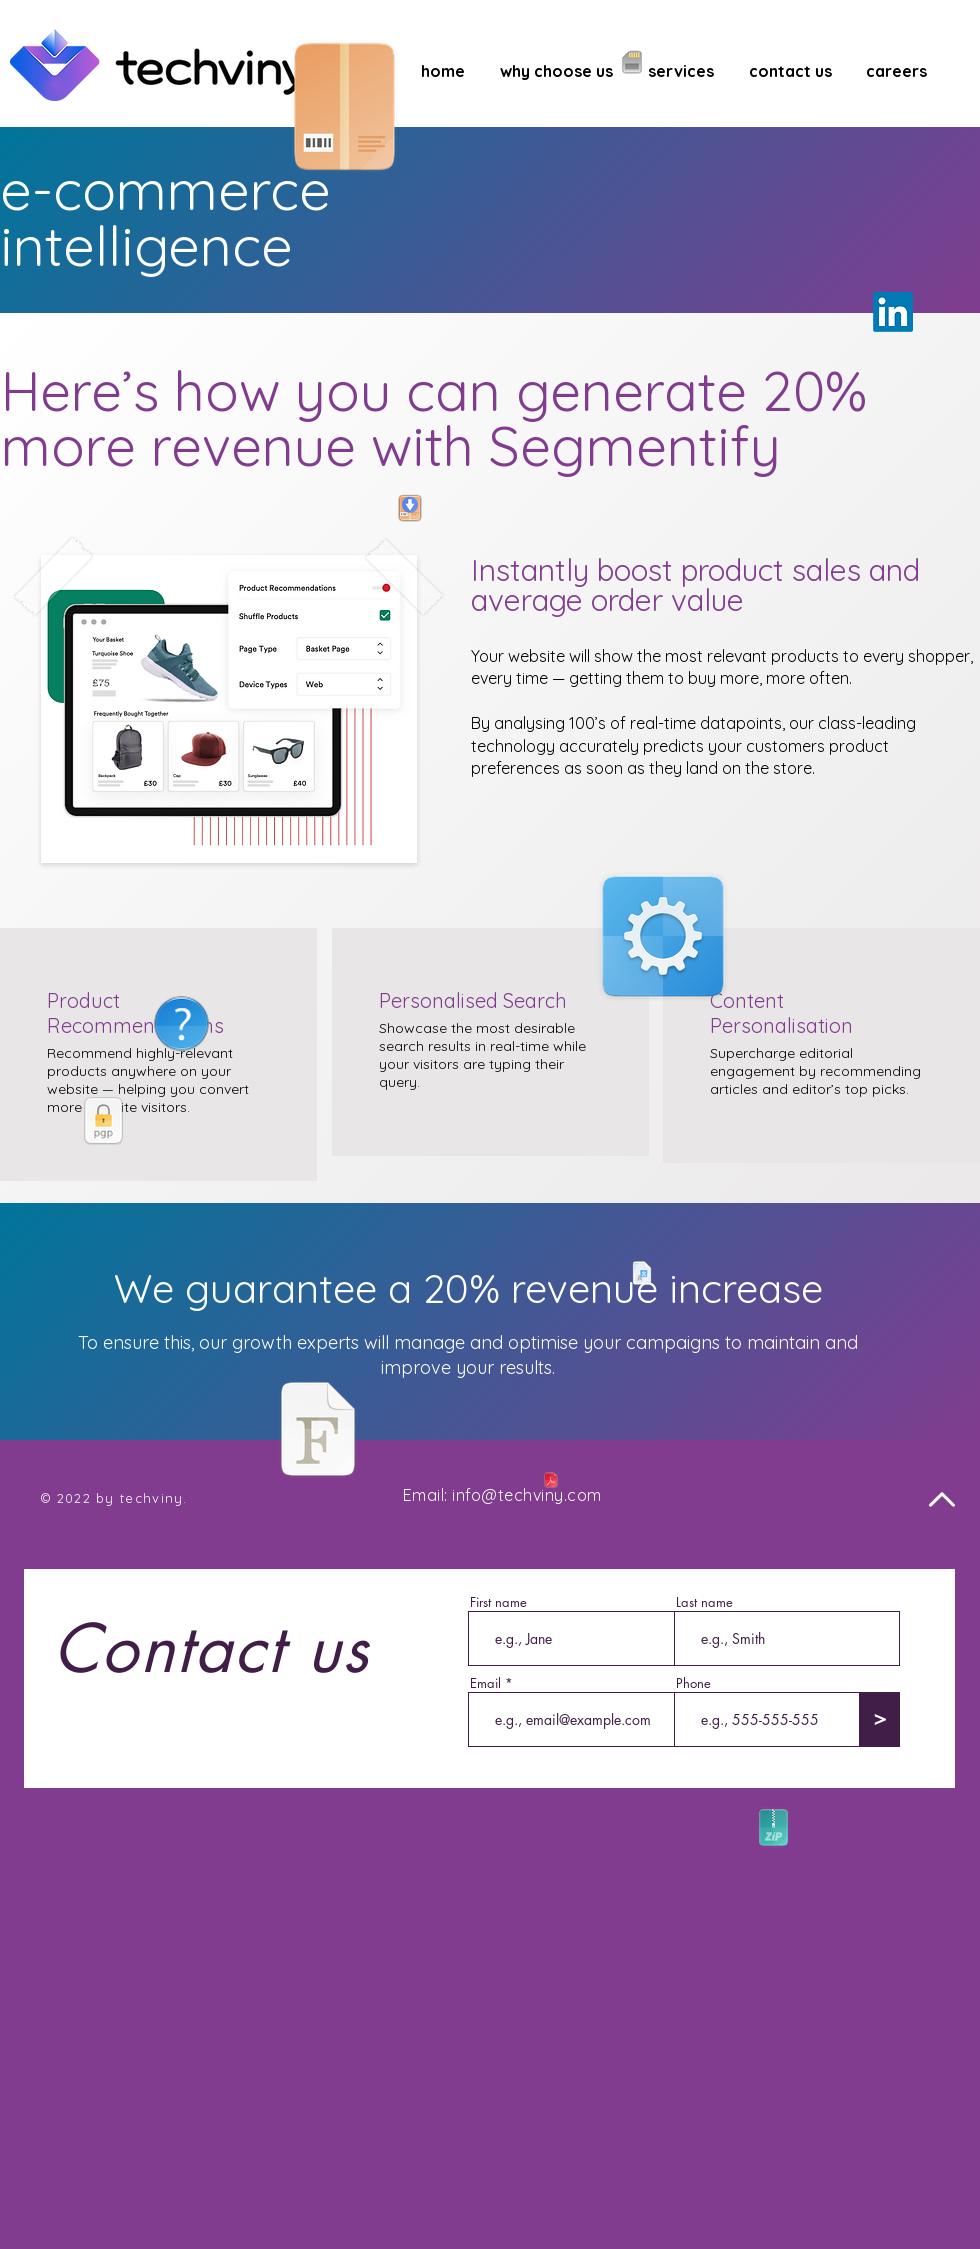 This screenshot has height=2249, width=980. What do you see at coordinates (181, 1023) in the screenshot?
I see `access frequently asked questions` at bounding box center [181, 1023].